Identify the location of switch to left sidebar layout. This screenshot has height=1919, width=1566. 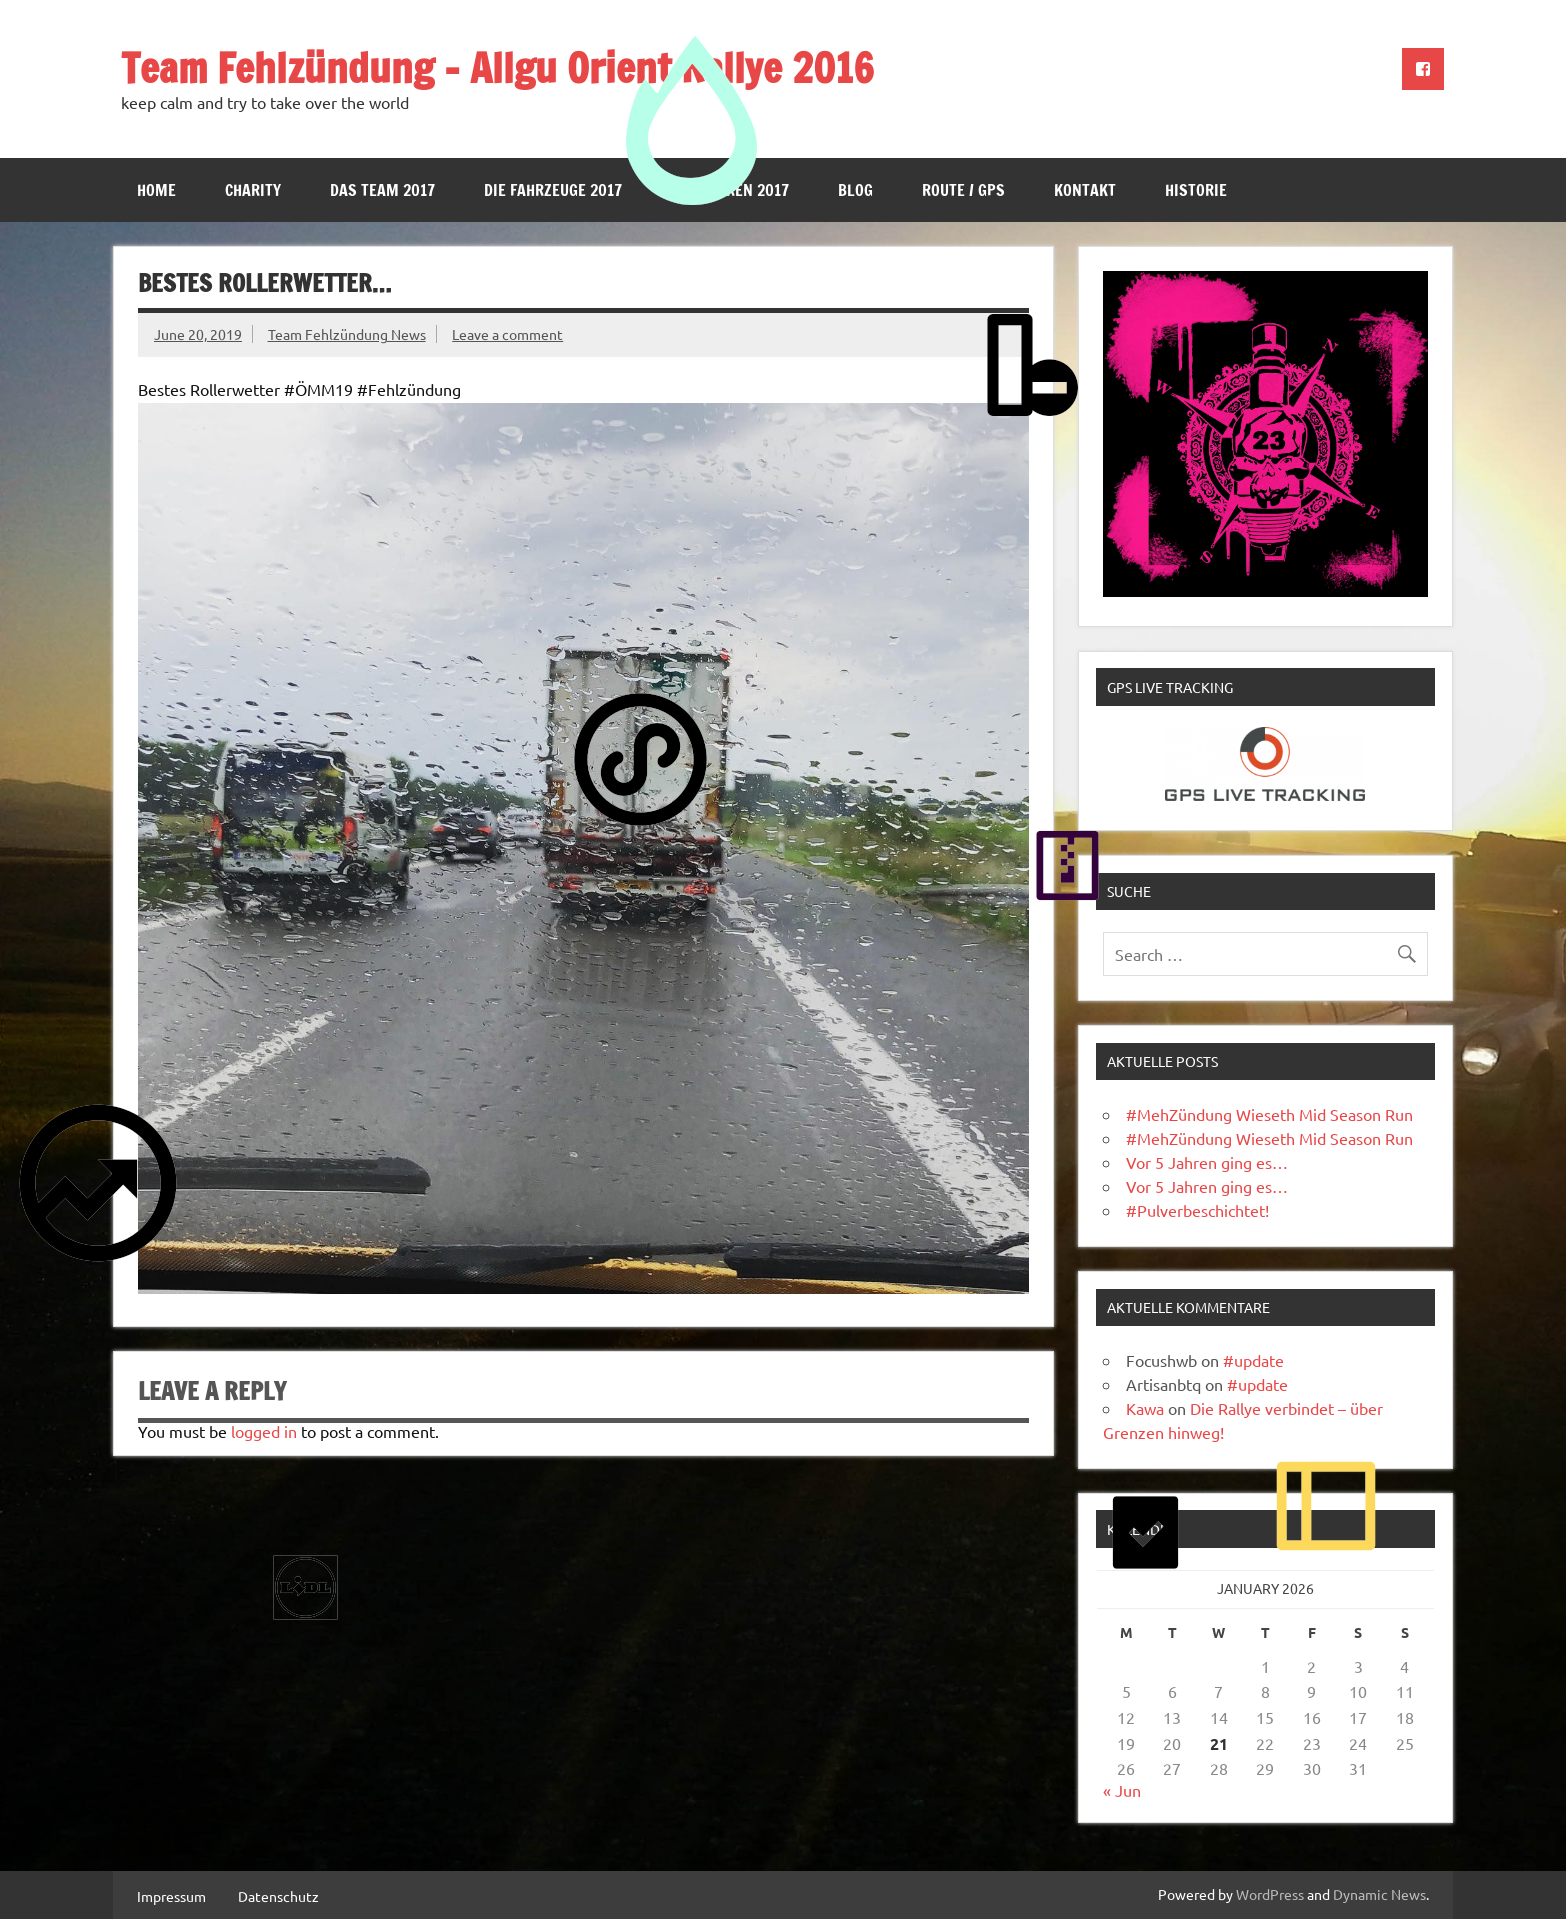
(1326, 1506).